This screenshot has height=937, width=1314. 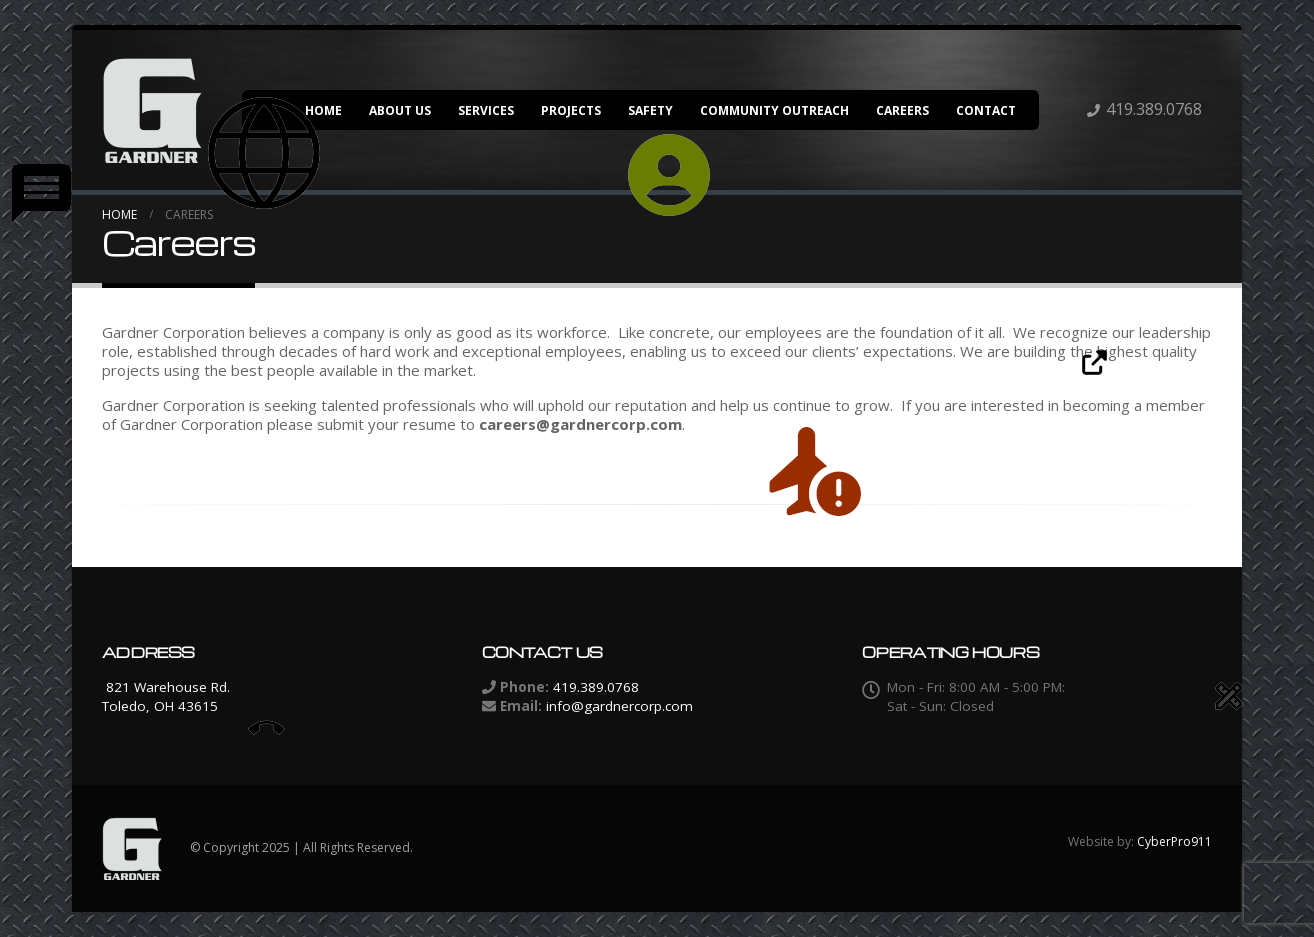 I want to click on end the current phone call, so click(x=266, y=728).